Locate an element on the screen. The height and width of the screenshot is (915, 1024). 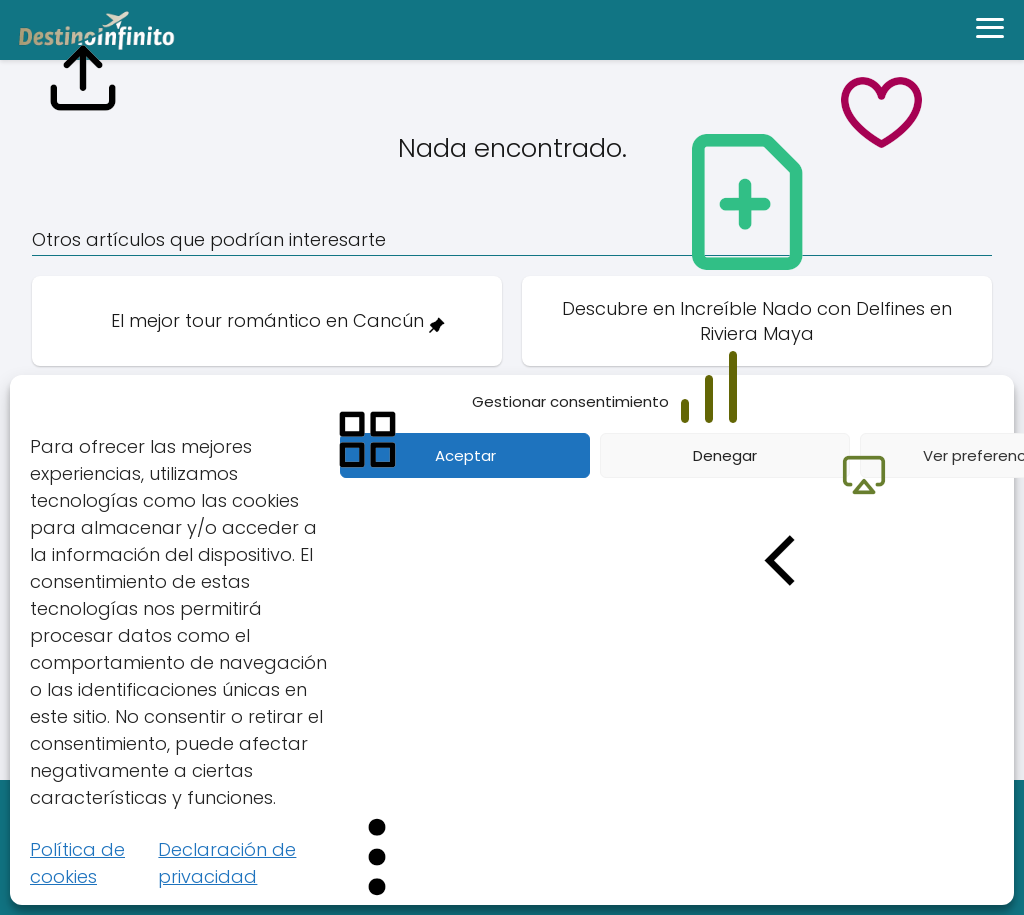
stream content to an external display is located at coordinates (864, 475).